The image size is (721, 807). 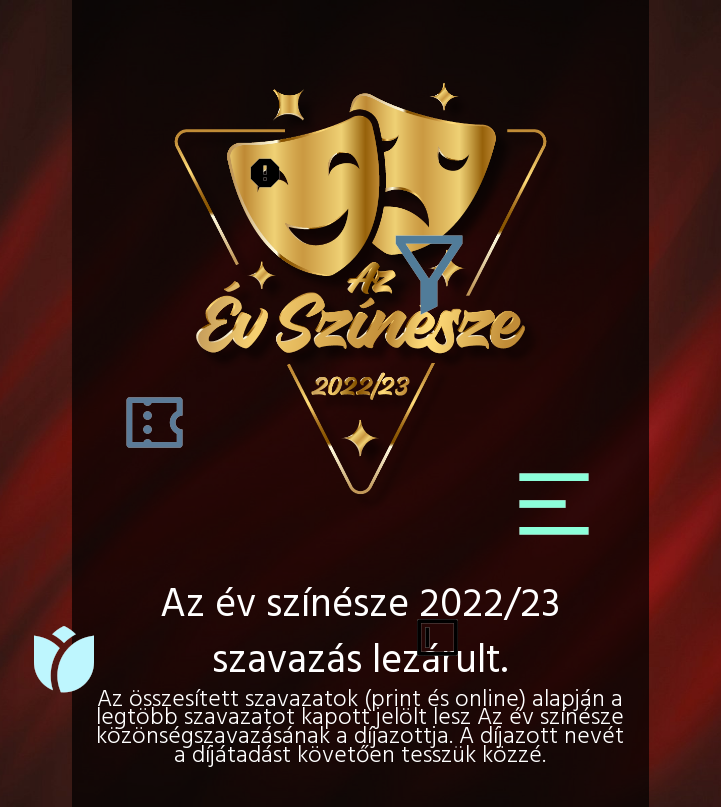 What do you see at coordinates (154, 422) in the screenshot?
I see `view available coupons or discounts` at bounding box center [154, 422].